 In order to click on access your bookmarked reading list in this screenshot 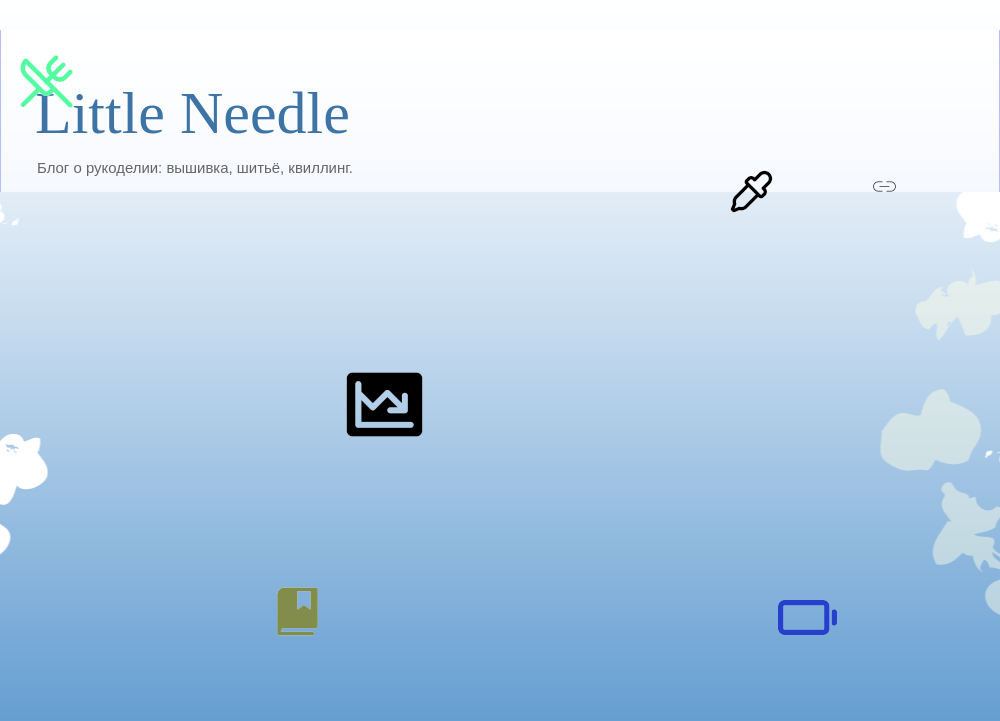, I will do `click(297, 611)`.